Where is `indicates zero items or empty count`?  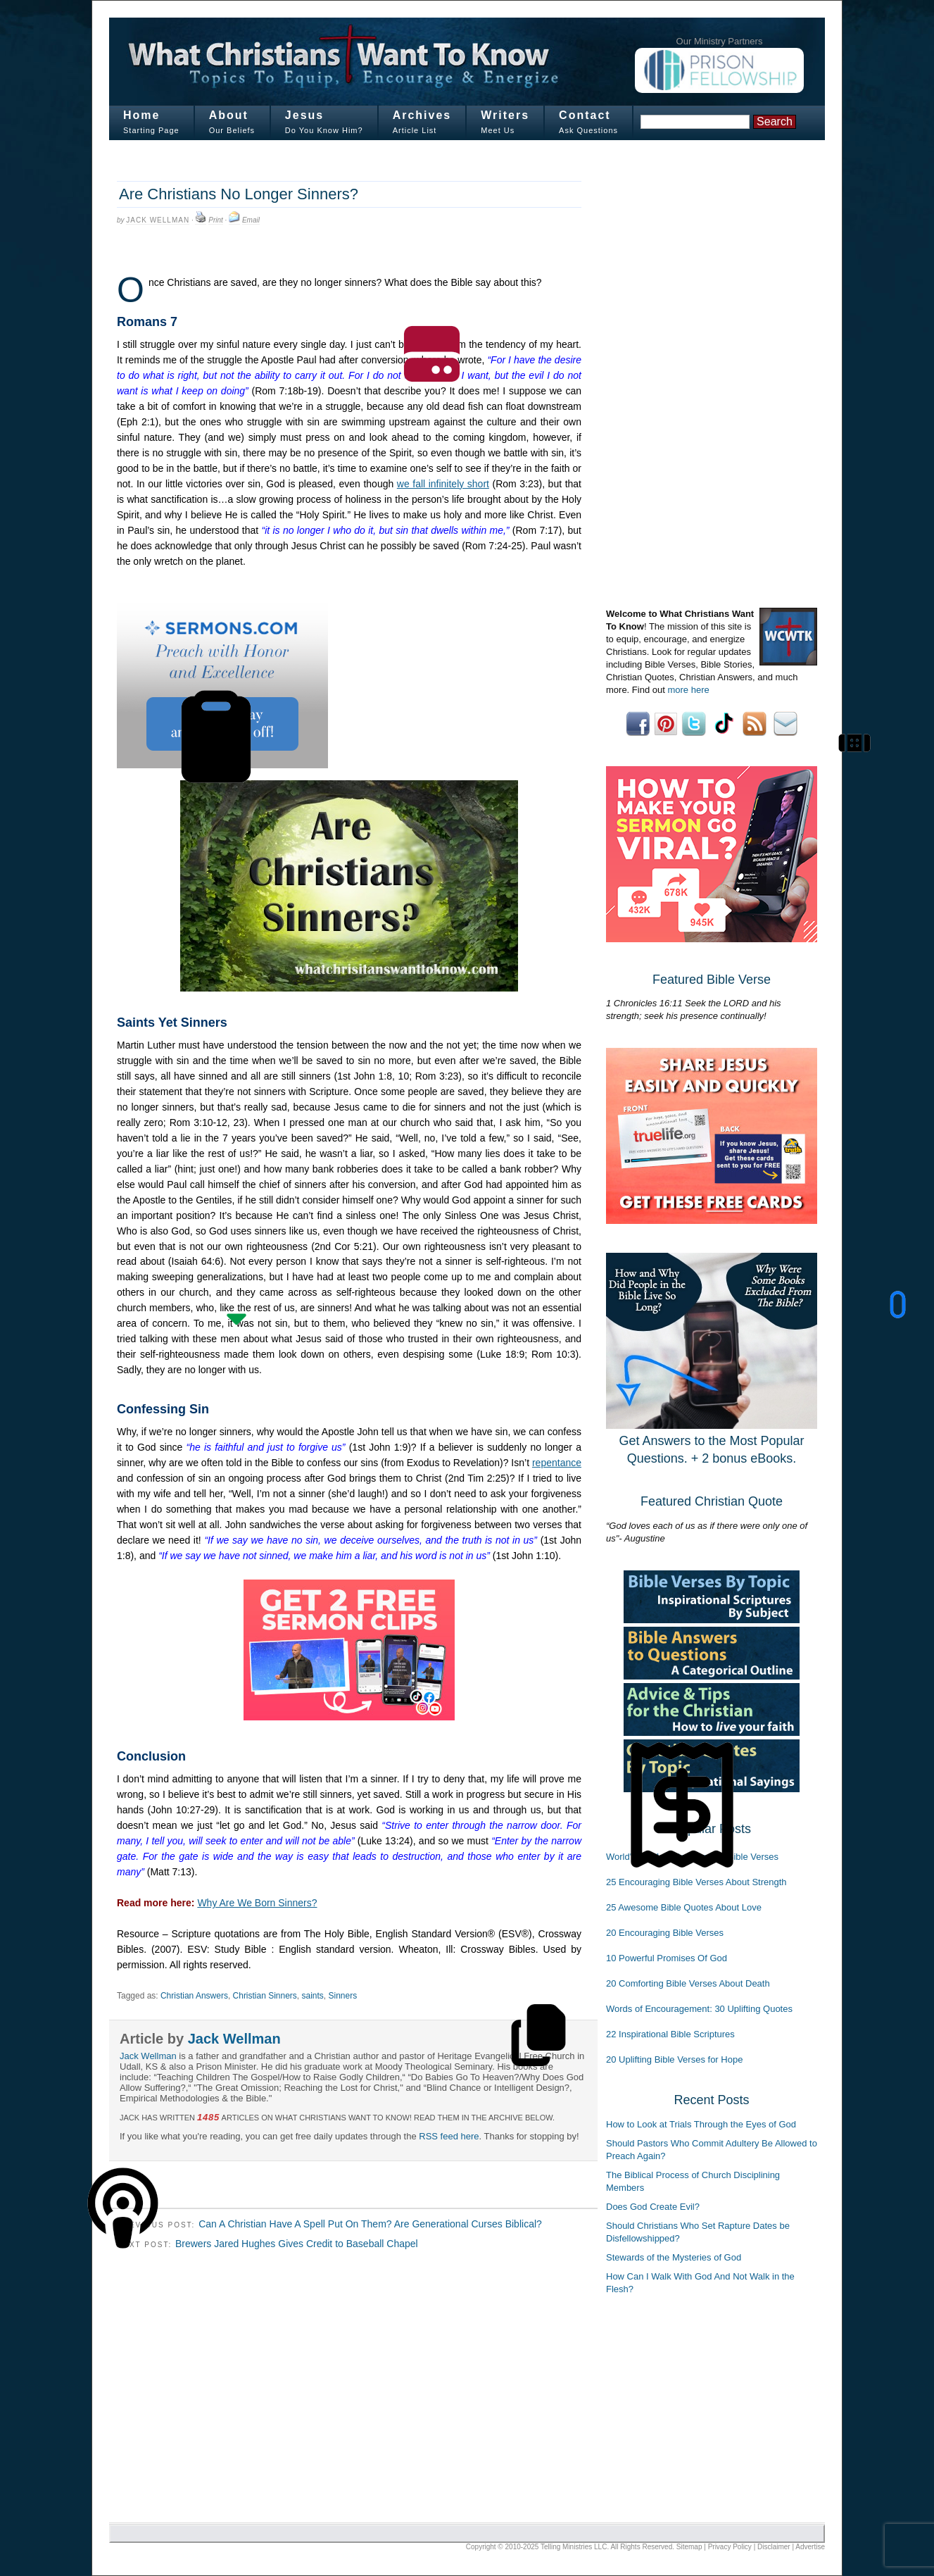
indicates zero items or empty count is located at coordinates (897, 1304).